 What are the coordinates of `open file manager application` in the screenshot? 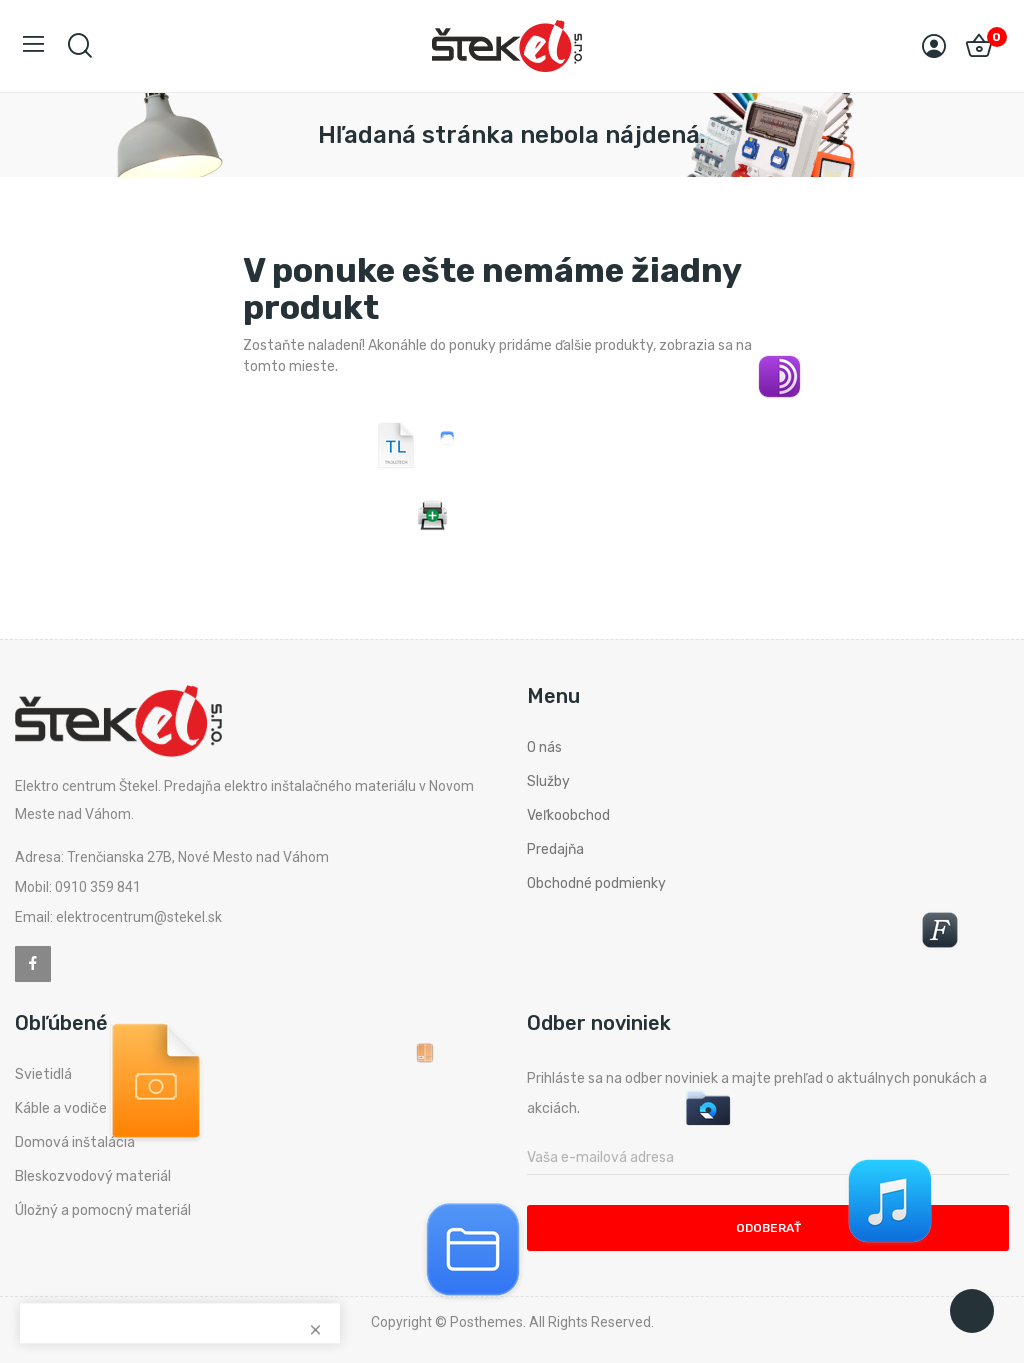 It's located at (473, 1251).